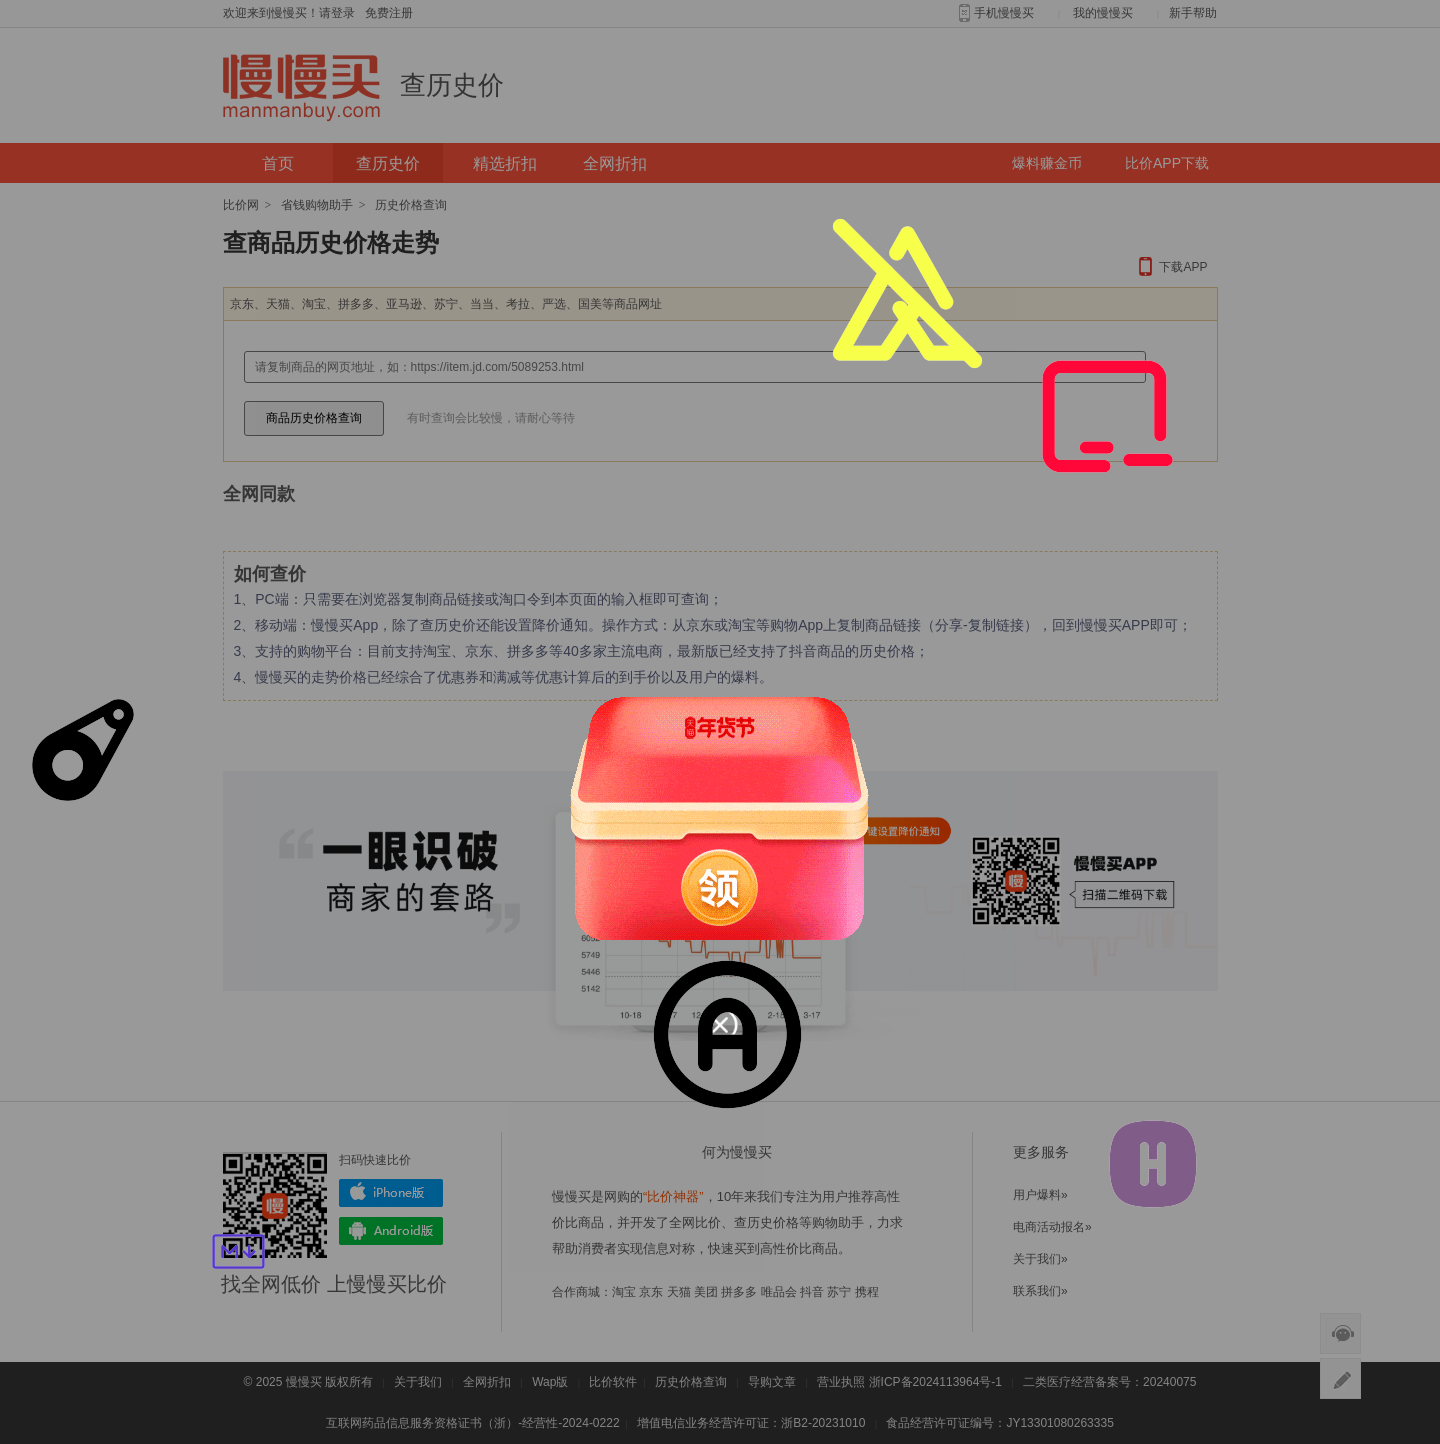  What do you see at coordinates (1104, 416) in the screenshot?
I see `remove a paired tablet device` at bounding box center [1104, 416].